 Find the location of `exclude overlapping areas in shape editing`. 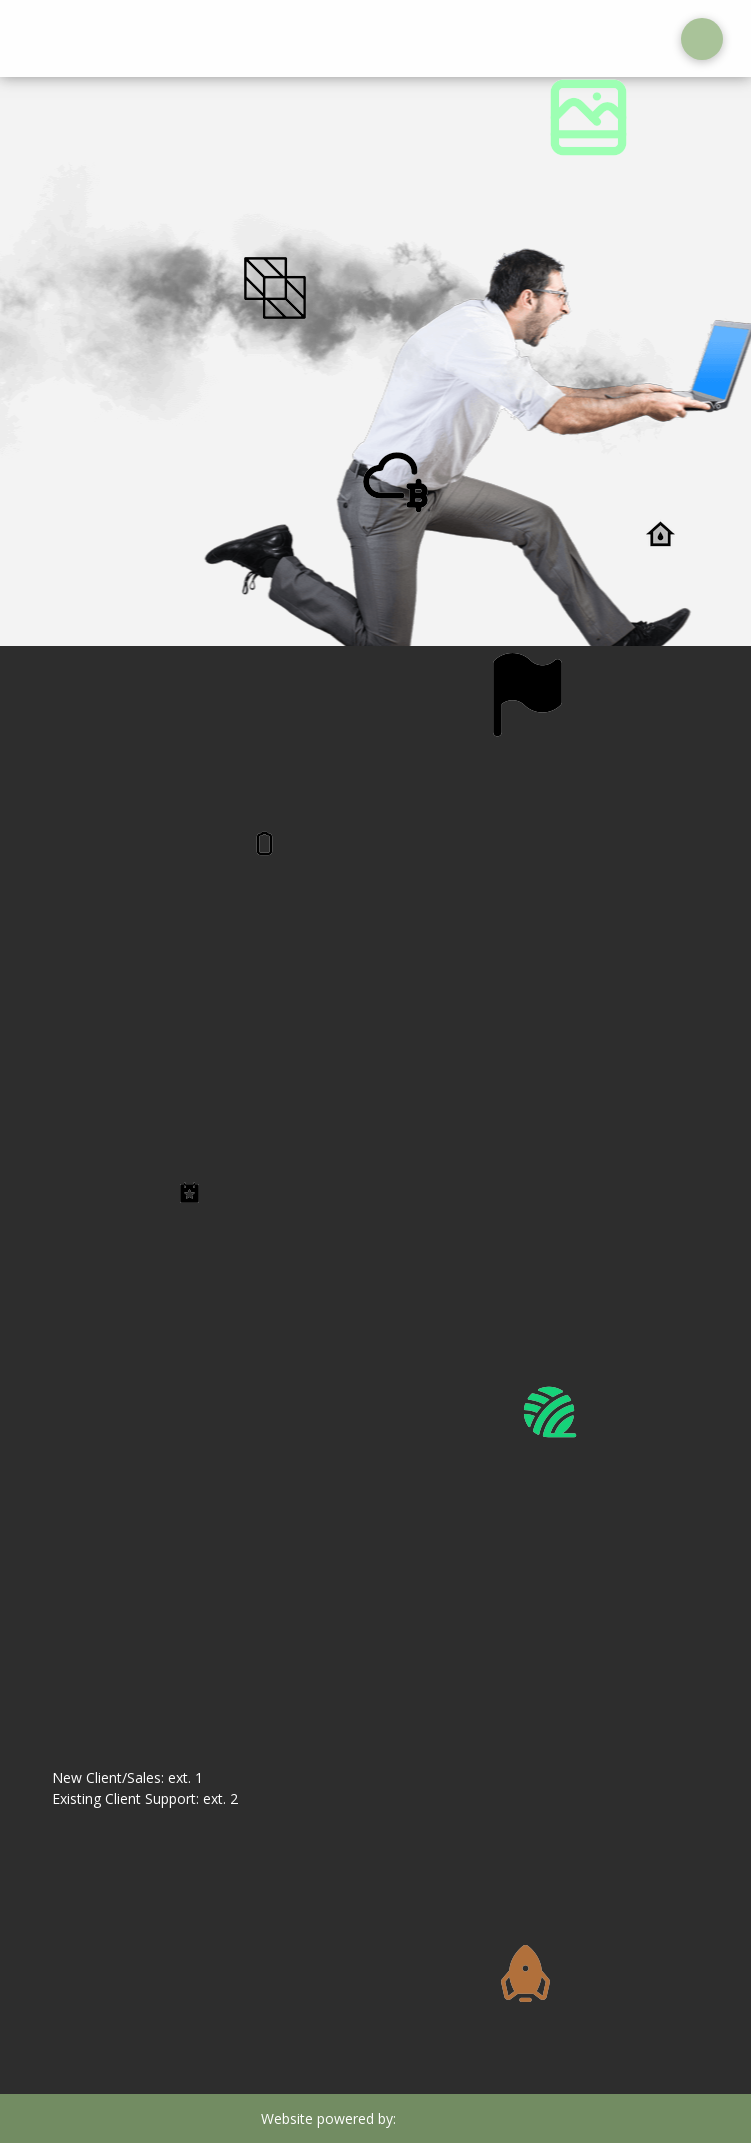

exclude overlapping areas in shape editing is located at coordinates (275, 288).